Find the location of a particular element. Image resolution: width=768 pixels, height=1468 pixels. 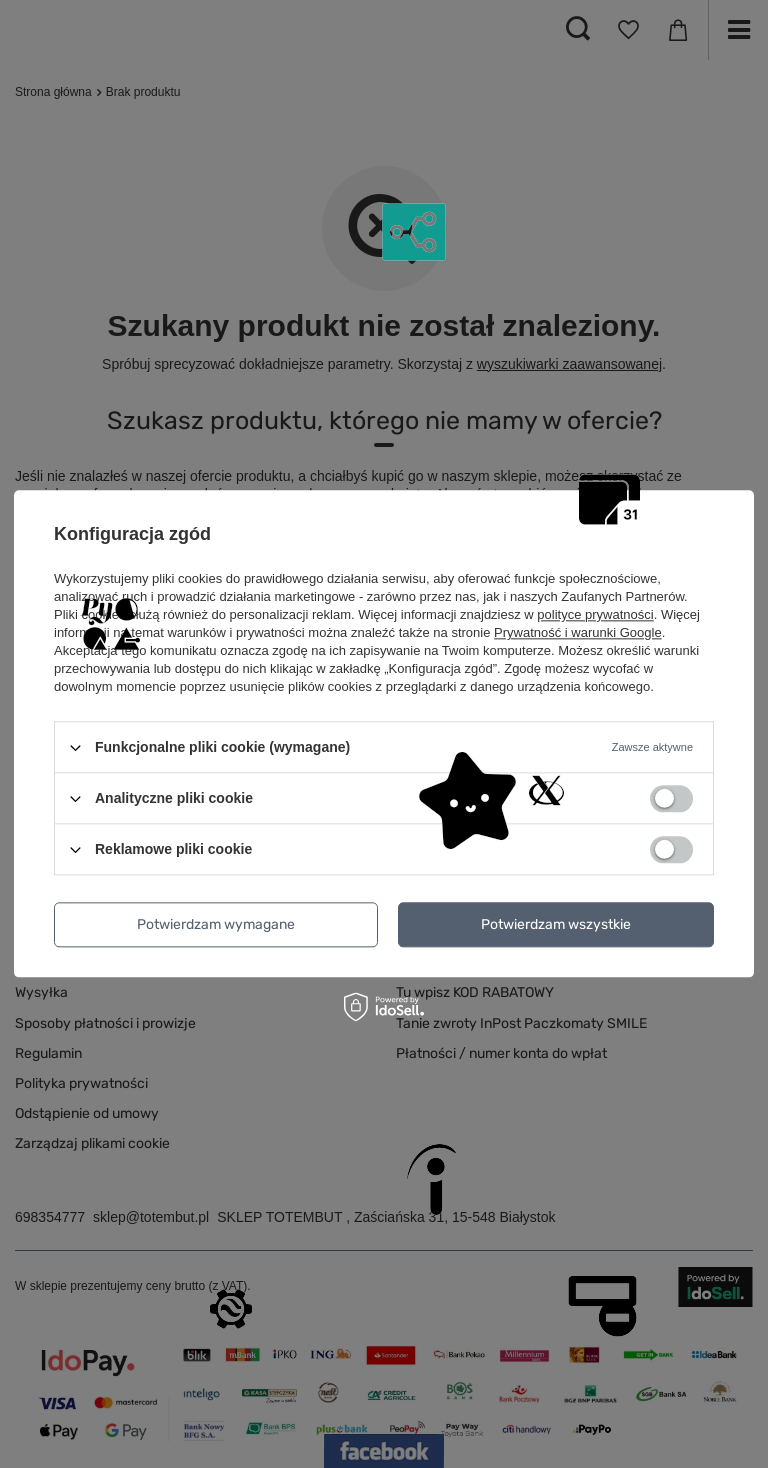

open Google Earth Engine is located at coordinates (231, 1309).